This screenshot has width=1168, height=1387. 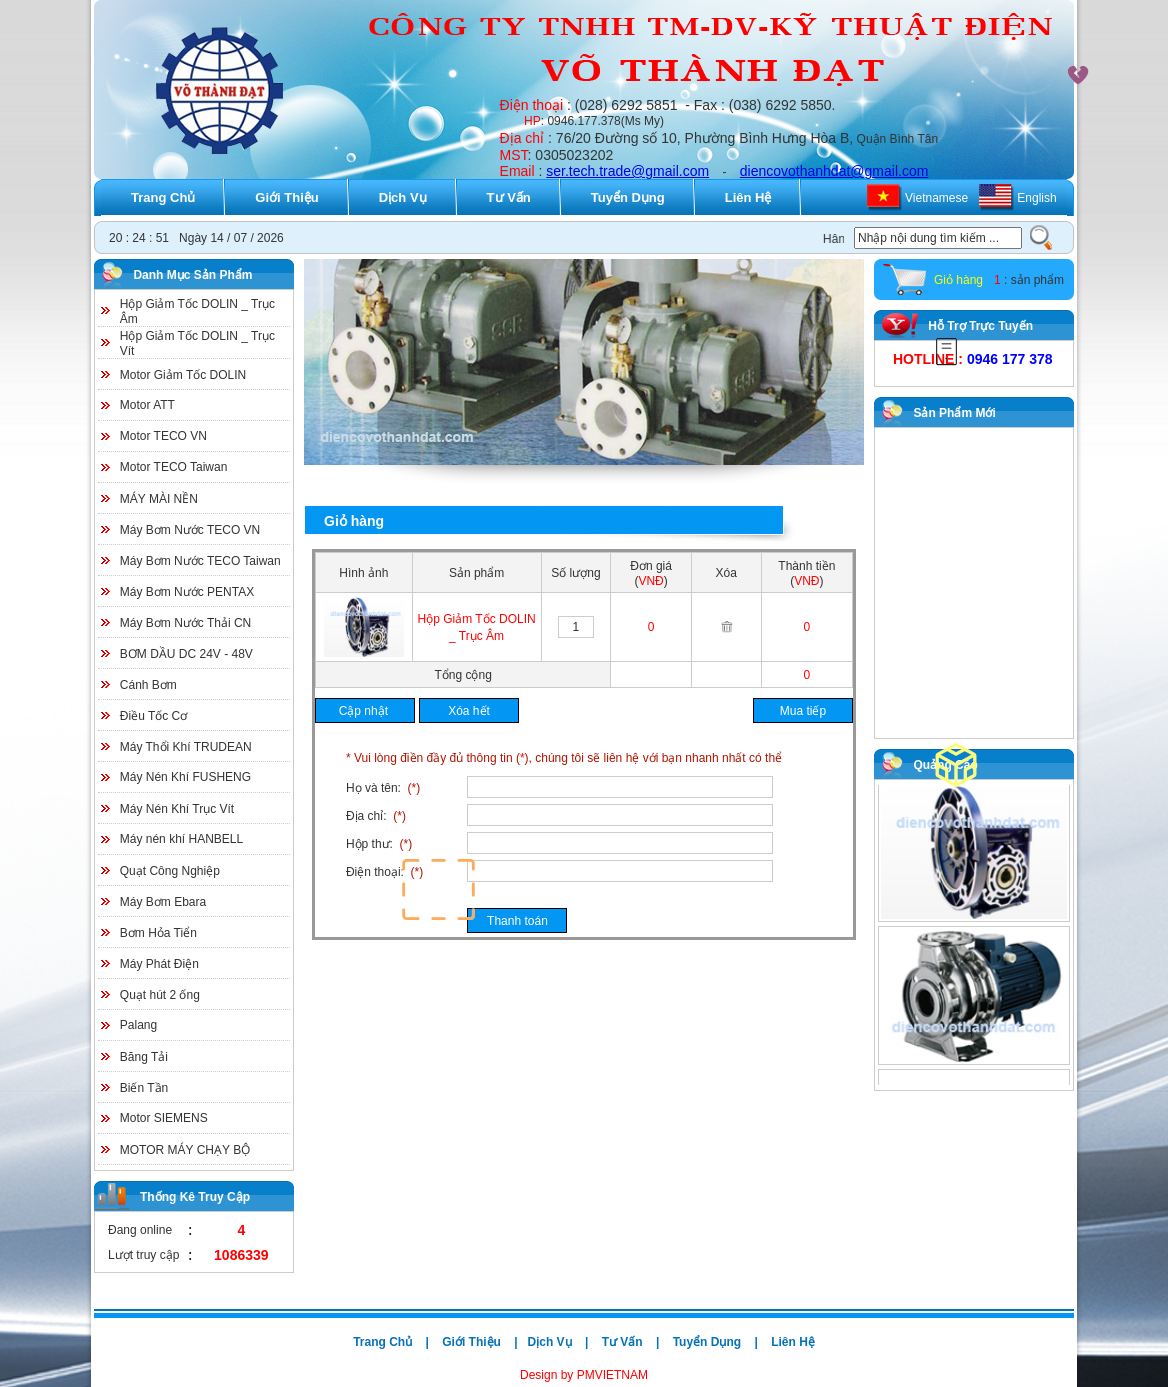 What do you see at coordinates (438, 889) in the screenshot?
I see `select or define a region` at bounding box center [438, 889].